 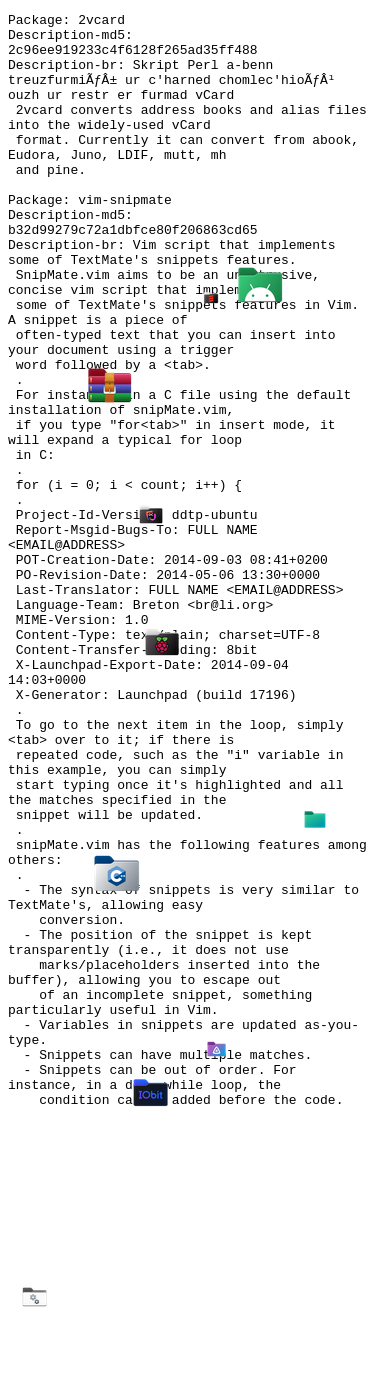 I want to click on folder containing batch files or scripts, so click(x=34, y=1297).